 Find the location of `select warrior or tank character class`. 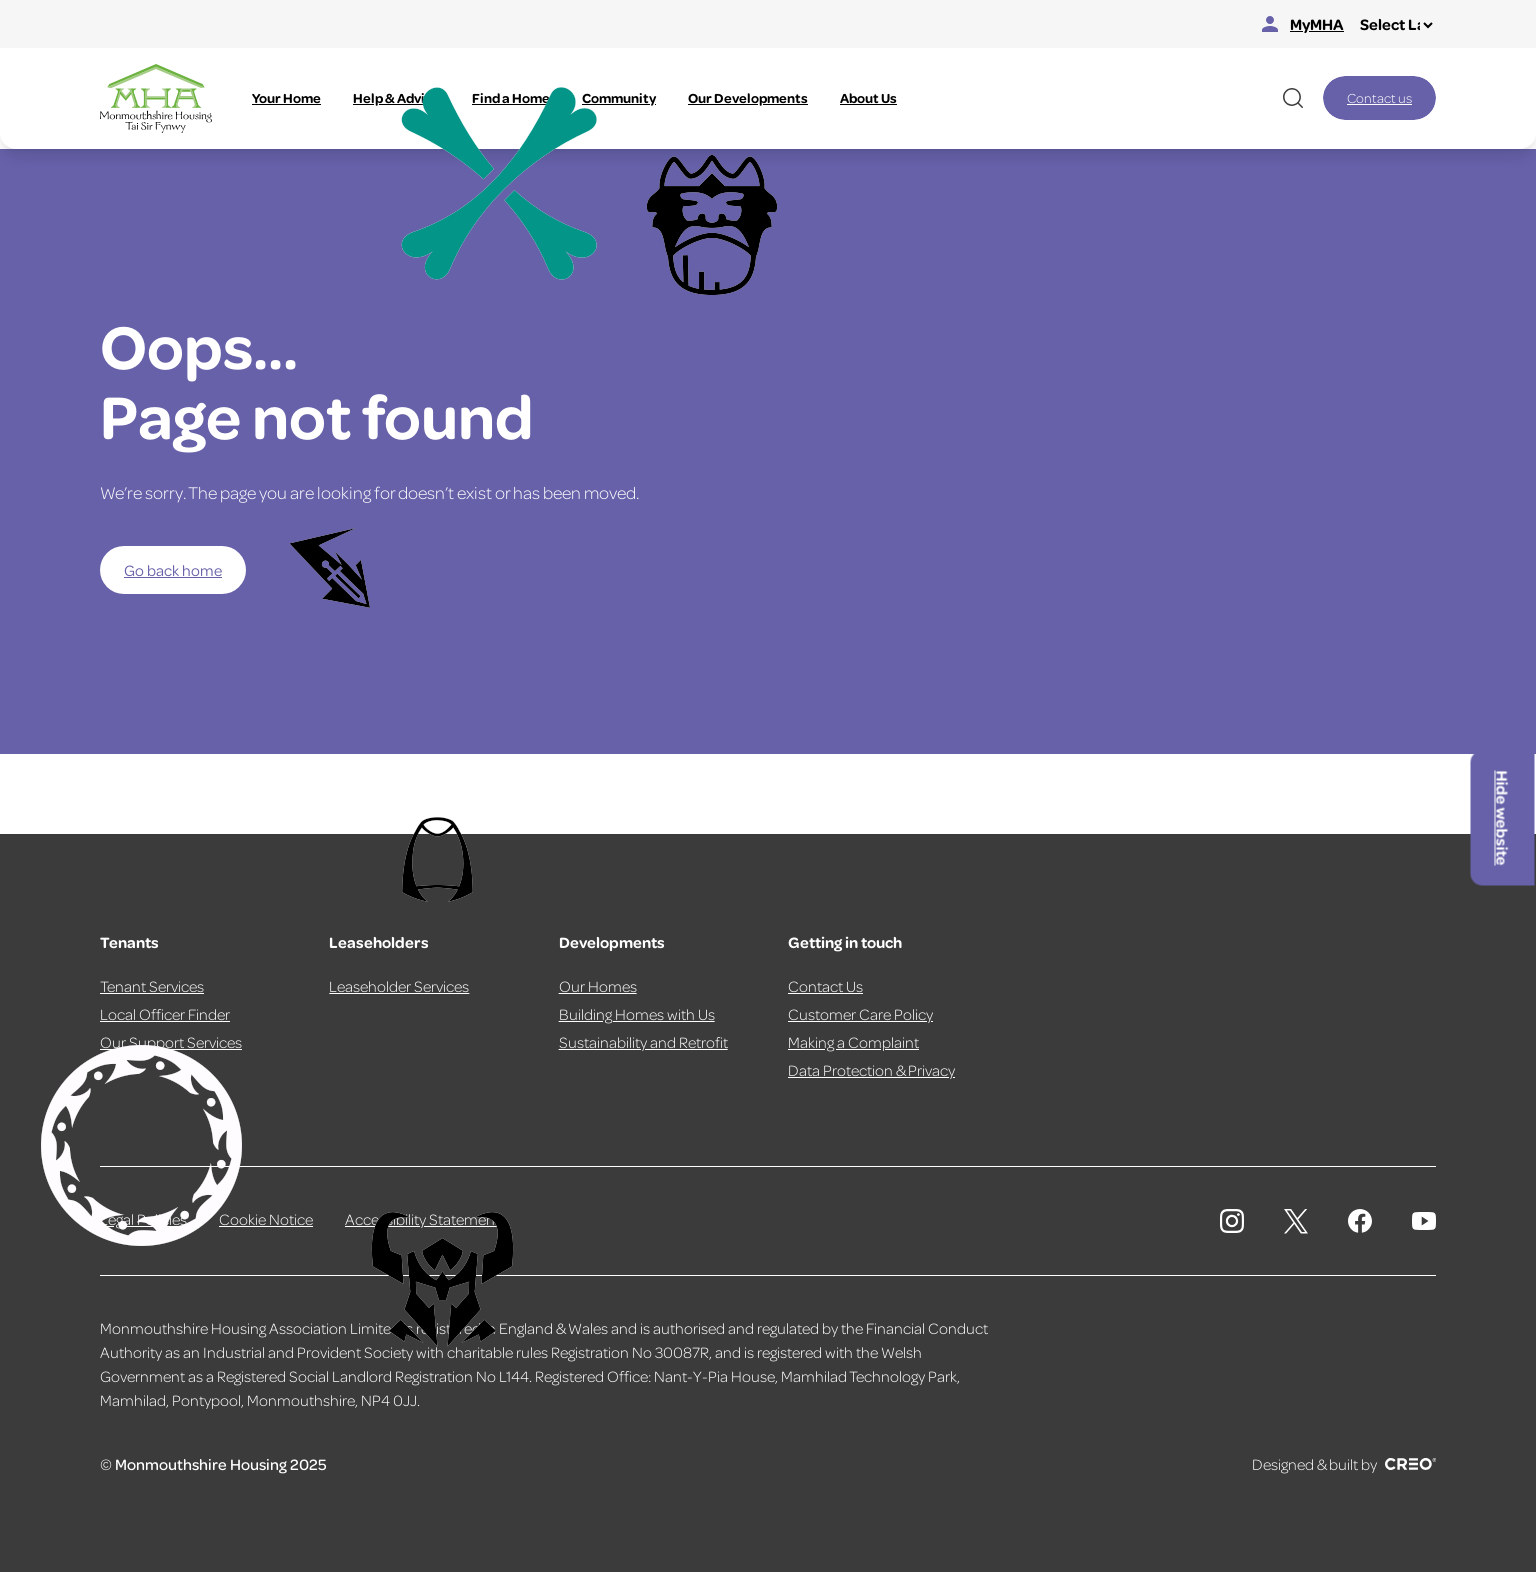

select warrior or tank character class is located at coordinates (442, 1277).